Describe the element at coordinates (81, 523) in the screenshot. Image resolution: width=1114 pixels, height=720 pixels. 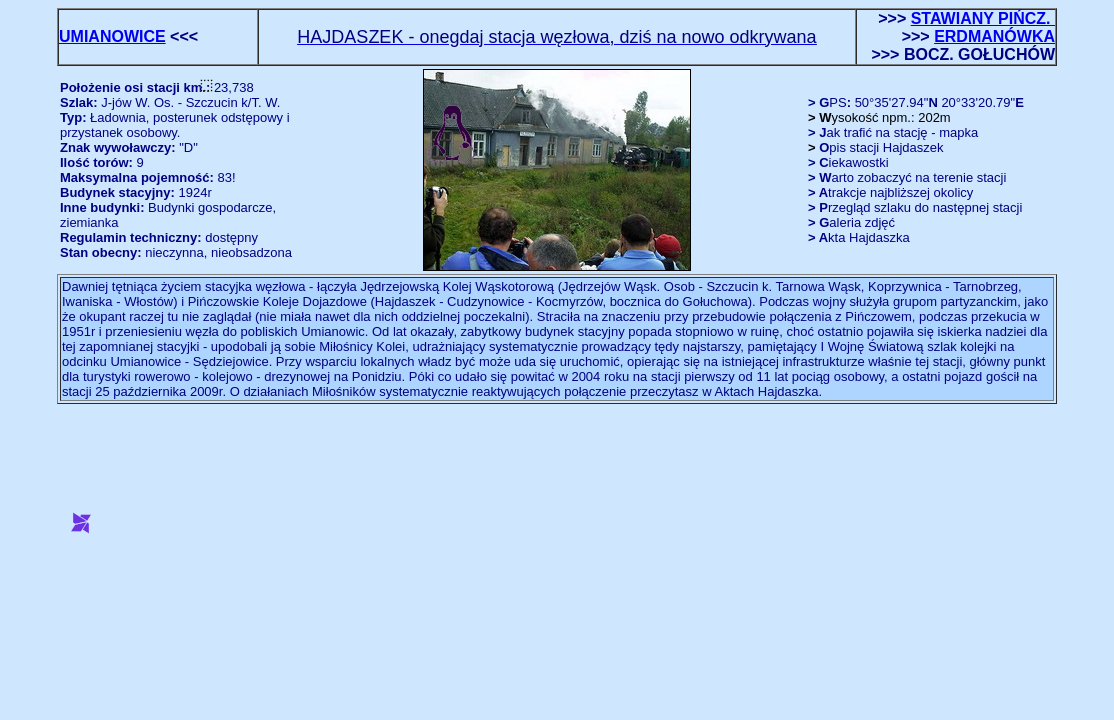
I see `MODX content management system logo` at that location.